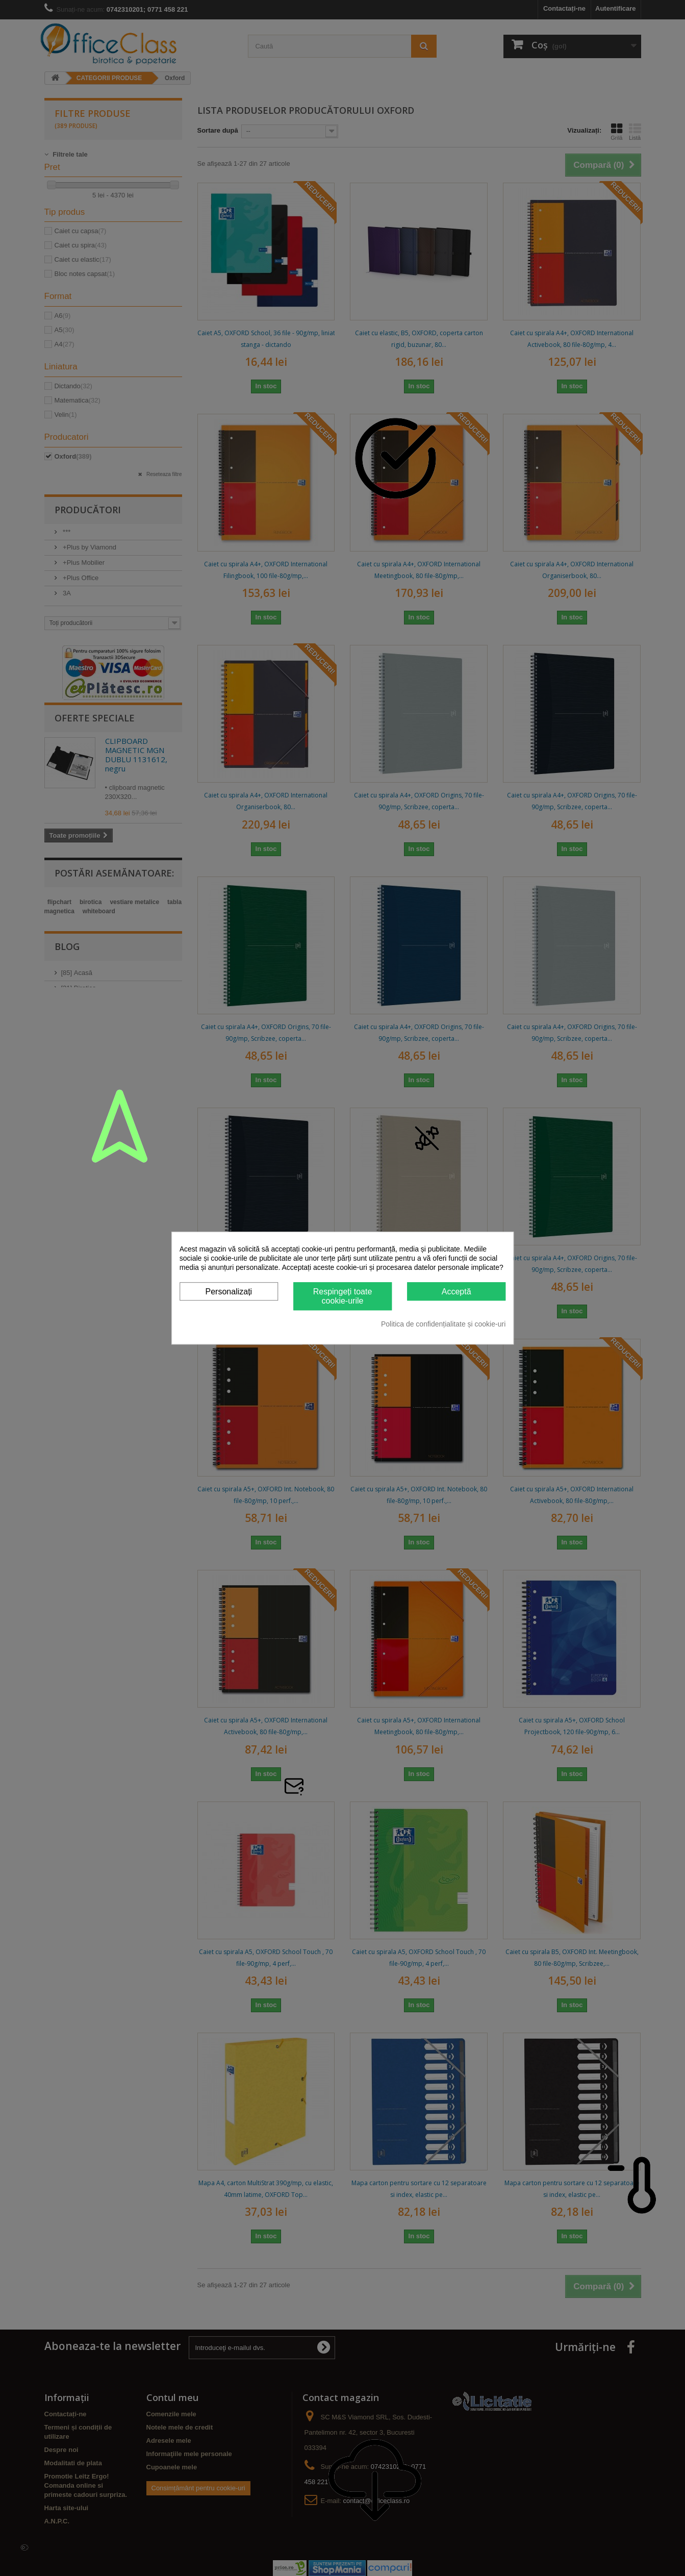  Describe the element at coordinates (395, 458) in the screenshot. I see `task or action completed successfully` at that location.